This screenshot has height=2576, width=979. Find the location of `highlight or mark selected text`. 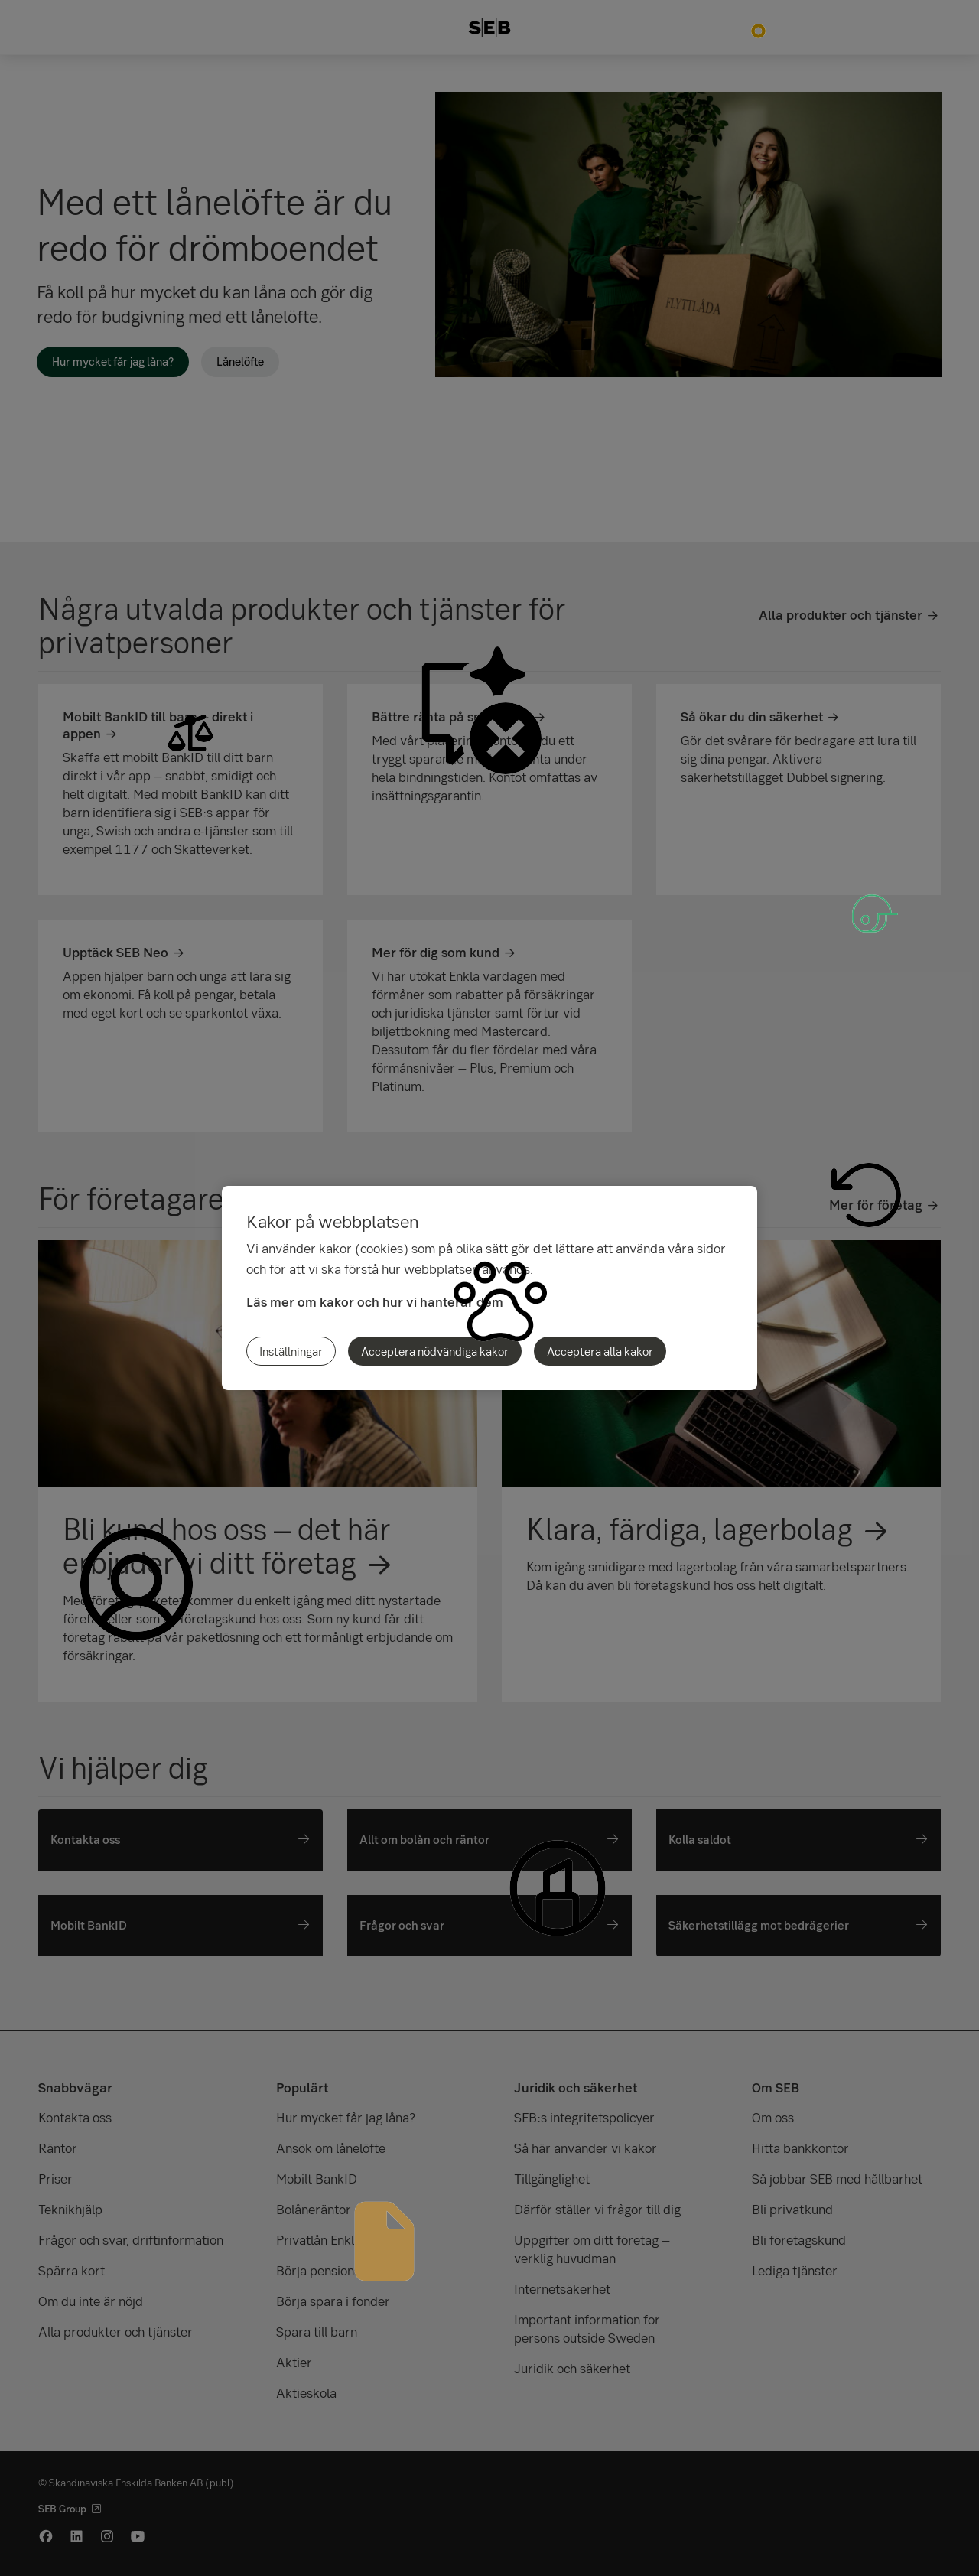

highlight or mark selected text is located at coordinates (558, 1888).